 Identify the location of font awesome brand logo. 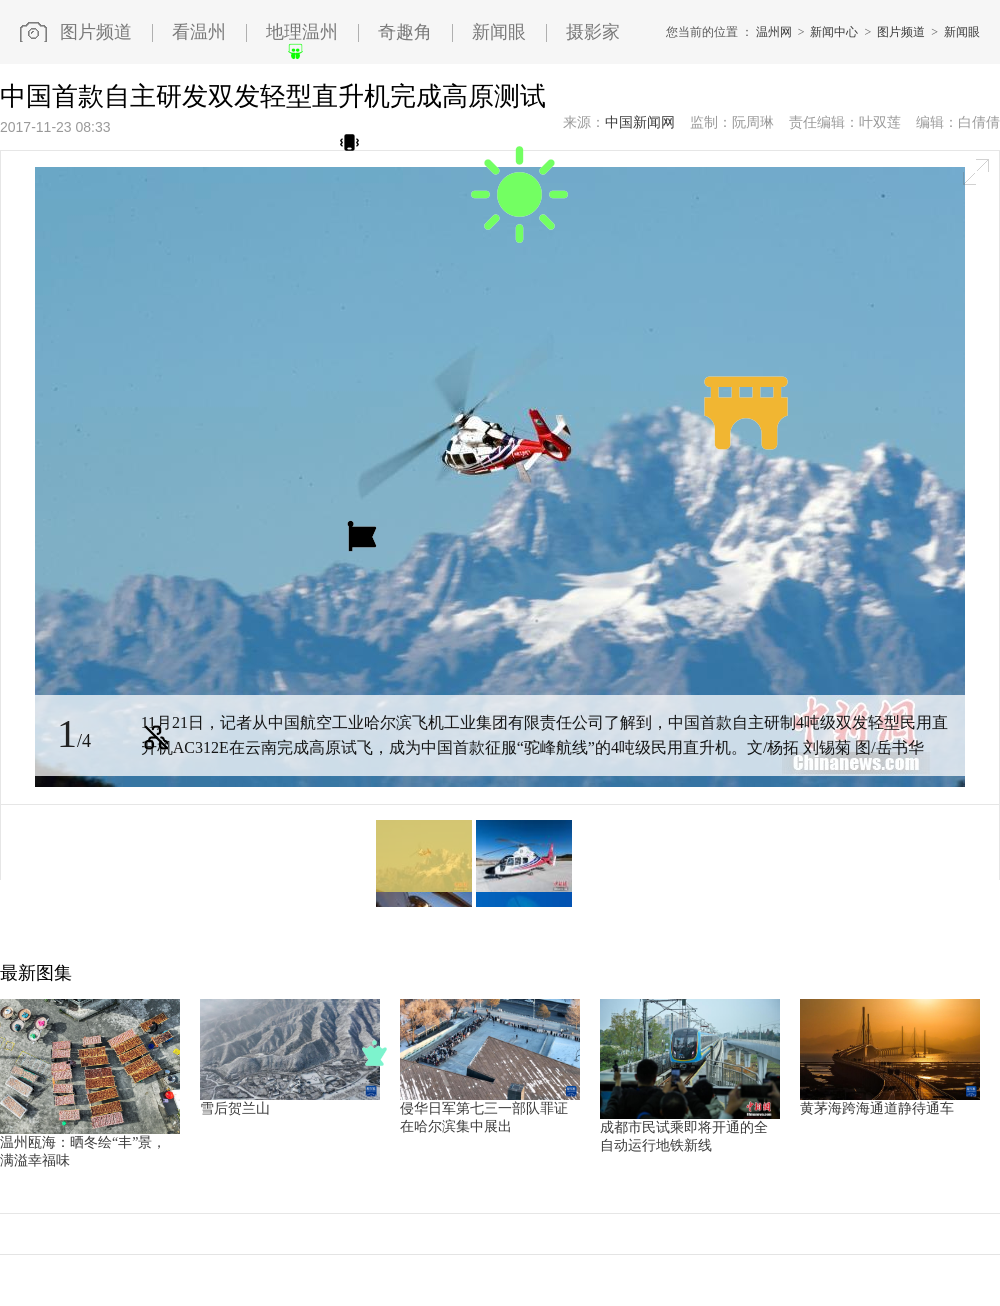
(362, 536).